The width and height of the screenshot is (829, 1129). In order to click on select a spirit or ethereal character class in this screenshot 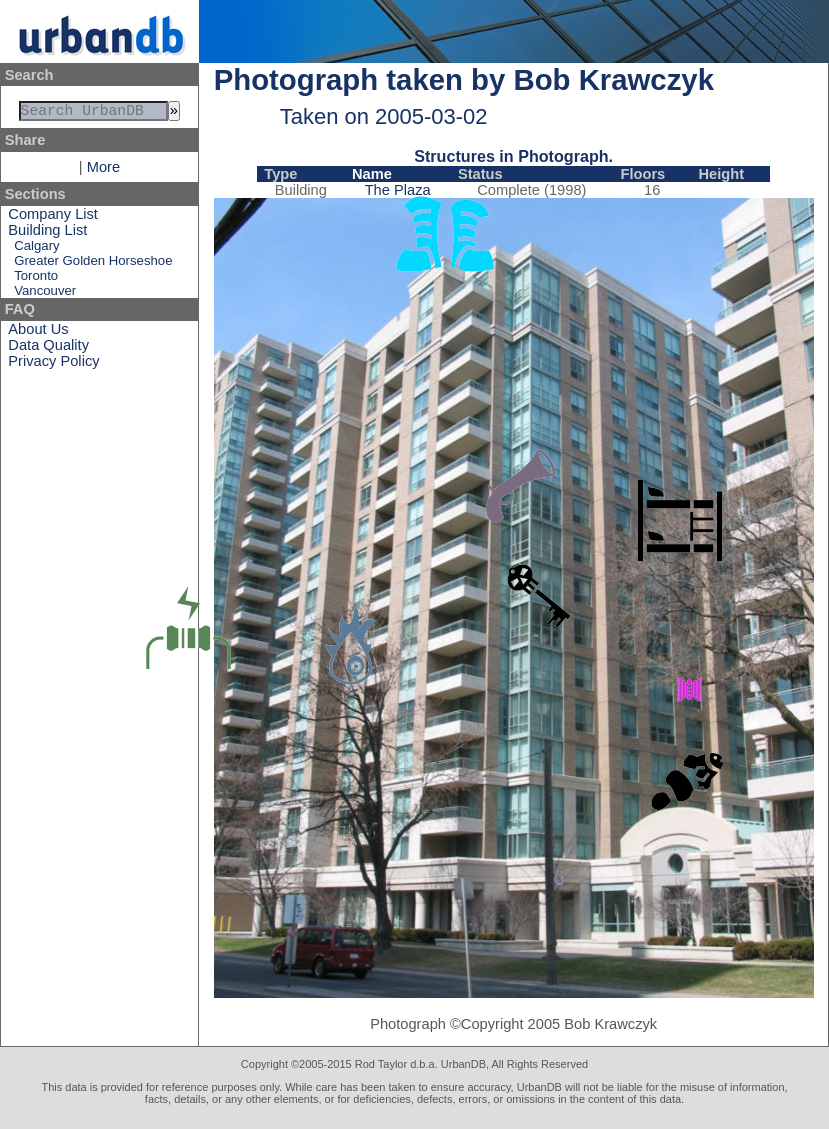, I will do `click(351, 645)`.